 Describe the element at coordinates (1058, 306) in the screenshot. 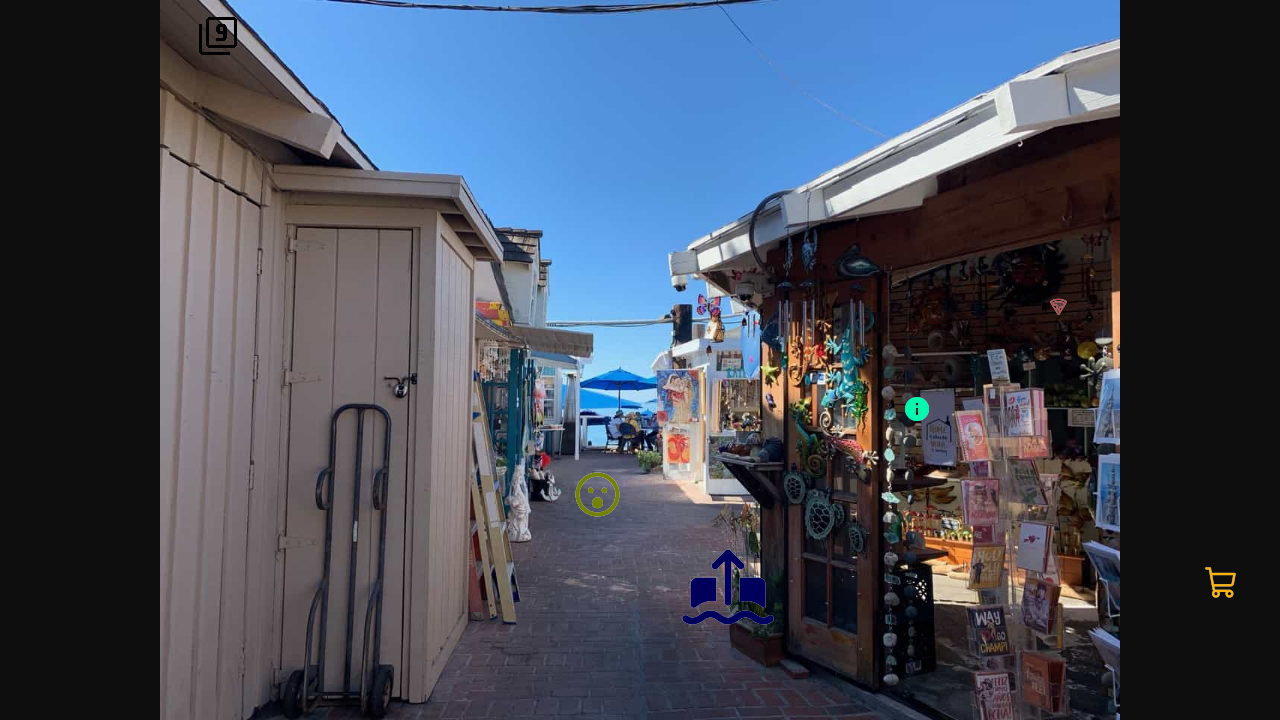

I see `browse food delivery options` at that location.